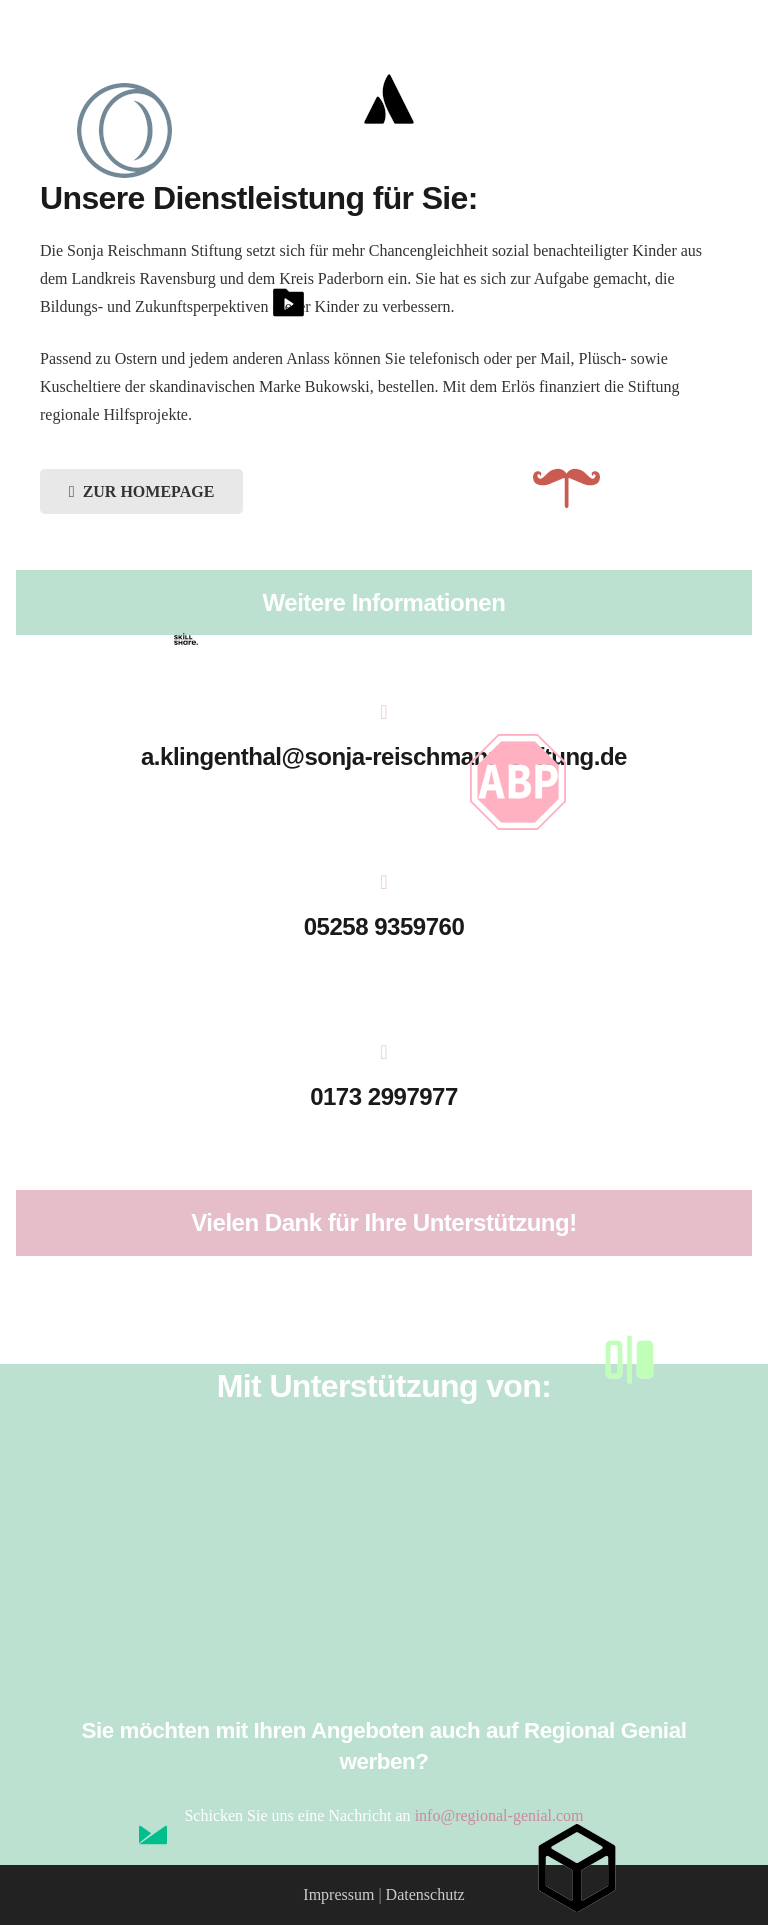 The image size is (768, 1925). What do you see at coordinates (518, 782) in the screenshot?
I see `adblock plus browser extension logo` at bounding box center [518, 782].